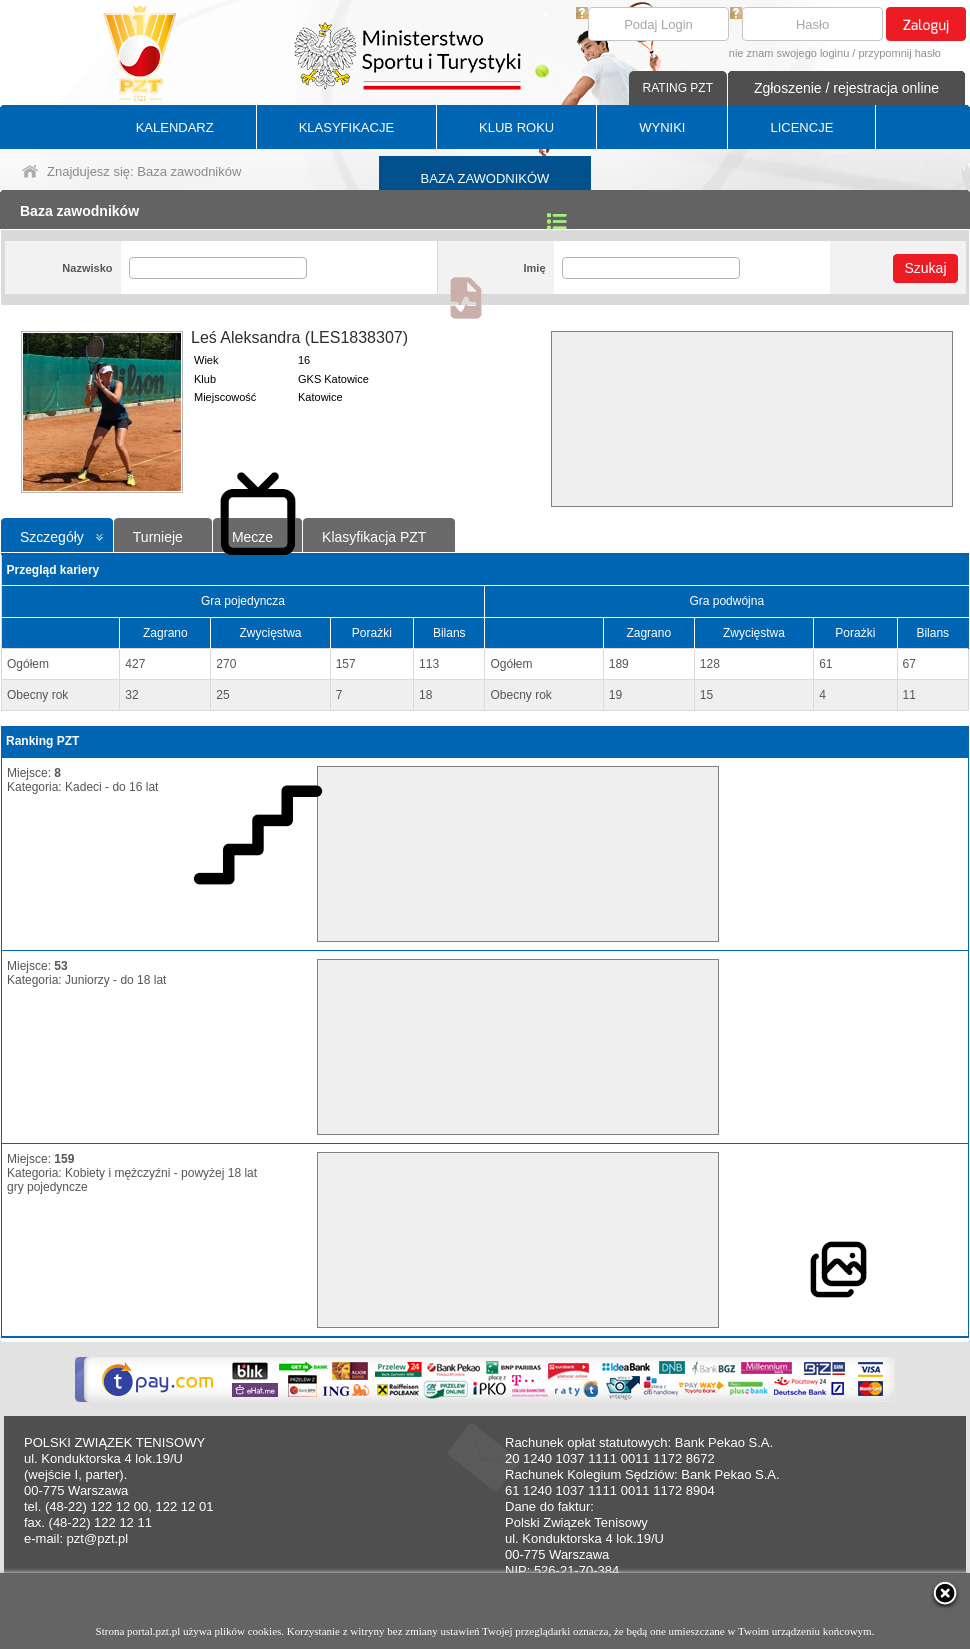 Image resolution: width=970 pixels, height=1649 pixels. What do you see at coordinates (556, 221) in the screenshot?
I see `view items in list format` at bounding box center [556, 221].